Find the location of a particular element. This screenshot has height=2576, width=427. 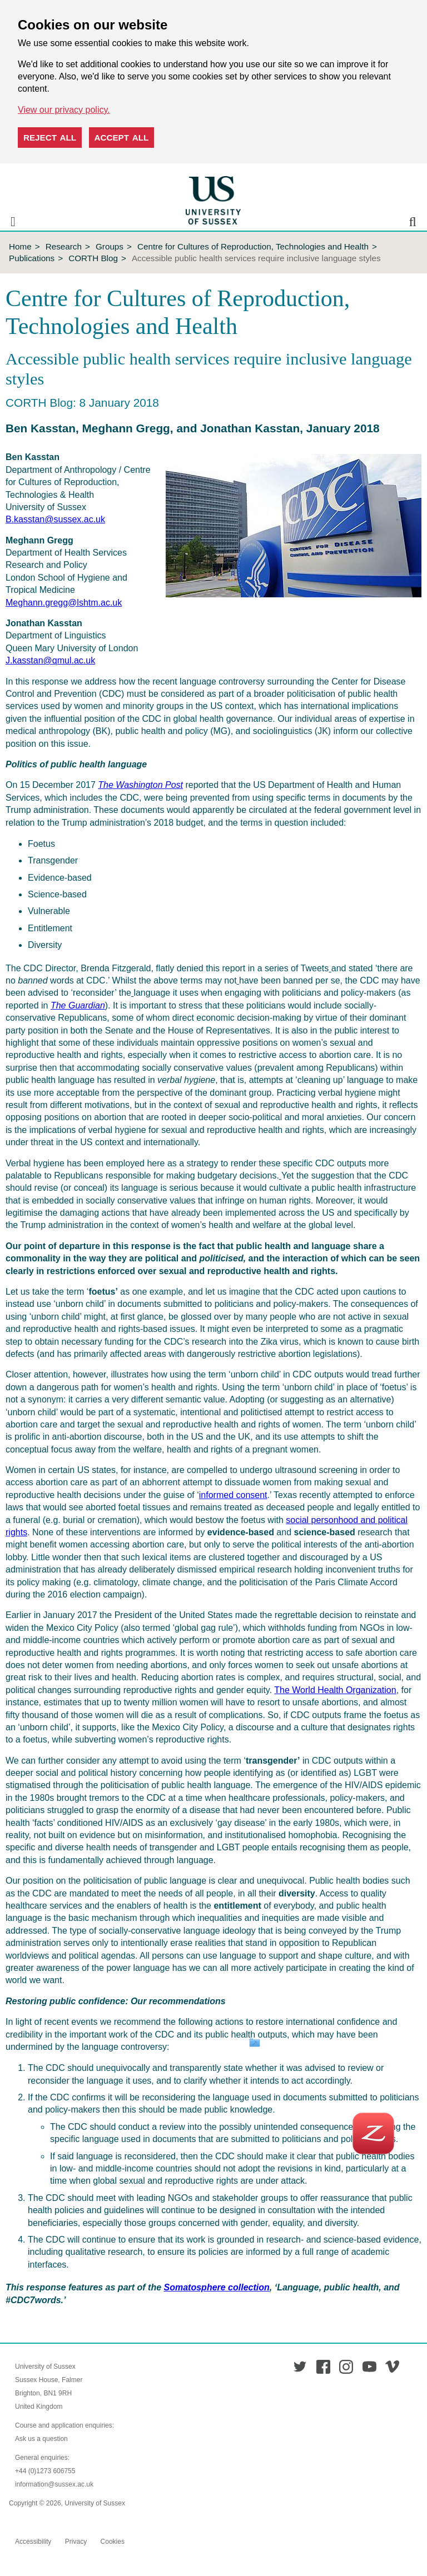

open the utilities folder is located at coordinates (255, 2043).